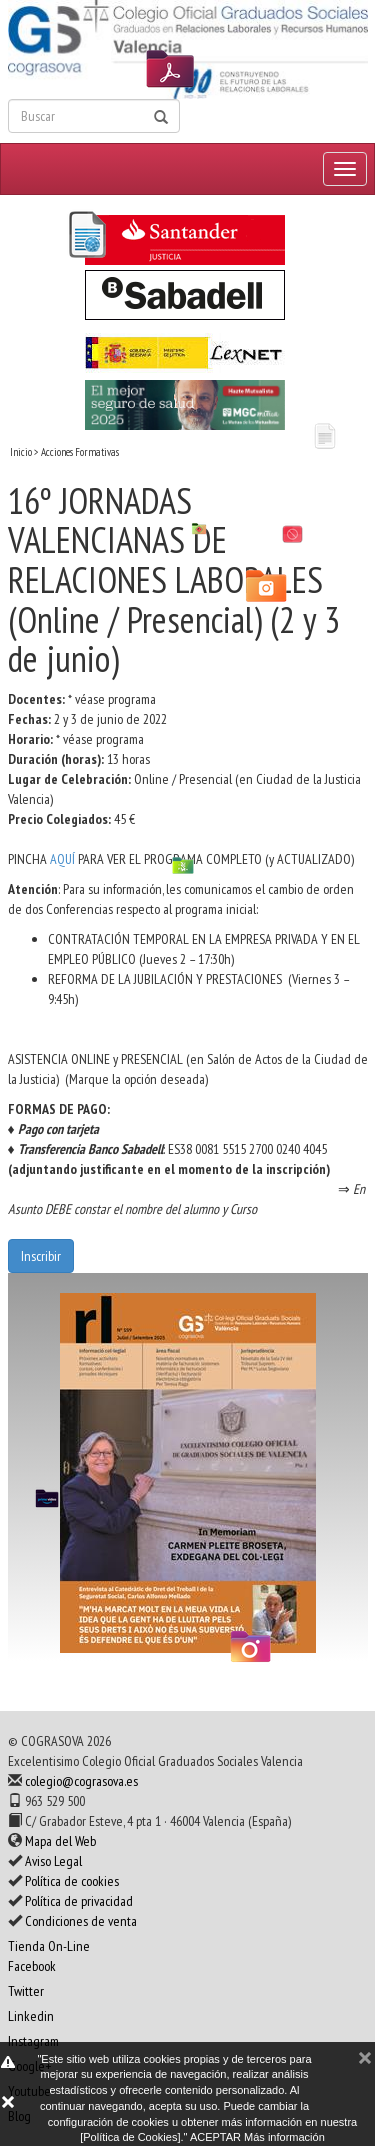 This screenshot has height=2146, width=375. Describe the element at coordinates (292, 533) in the screenshot. I see `indicates a missing or broken image` at that location.